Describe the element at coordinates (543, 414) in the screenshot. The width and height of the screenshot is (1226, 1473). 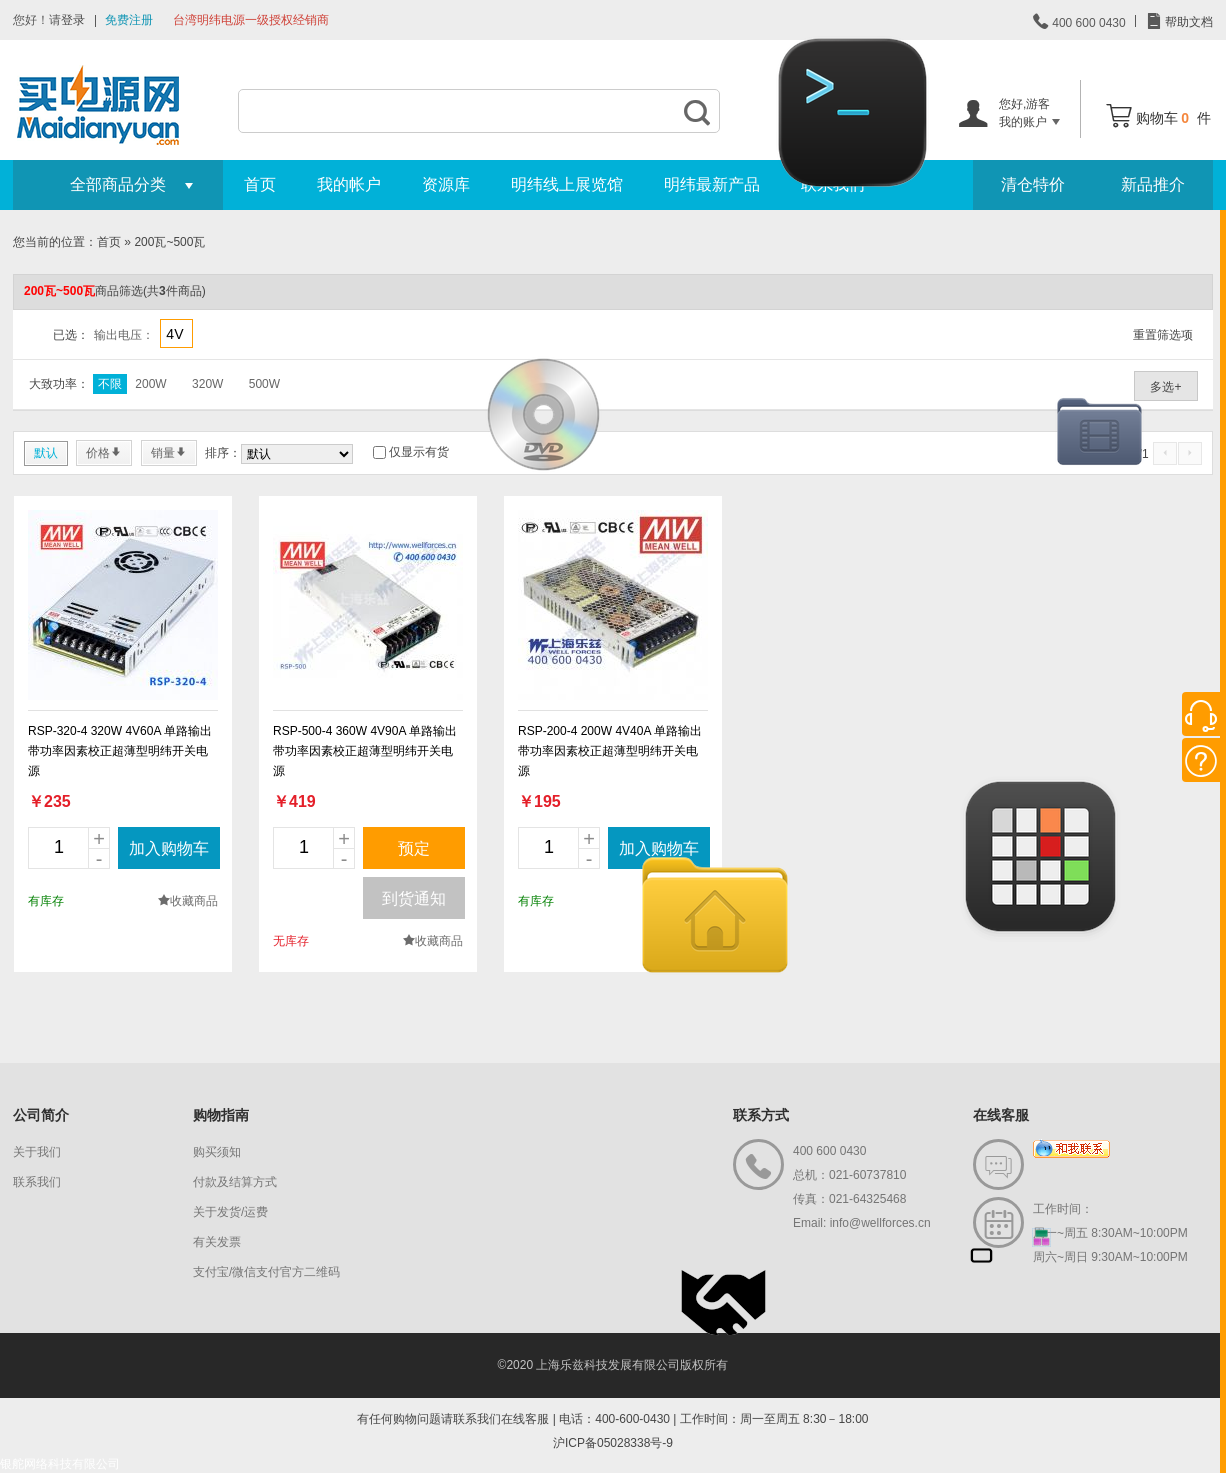
I see `indicates a DVD disc or optical media` at that location.